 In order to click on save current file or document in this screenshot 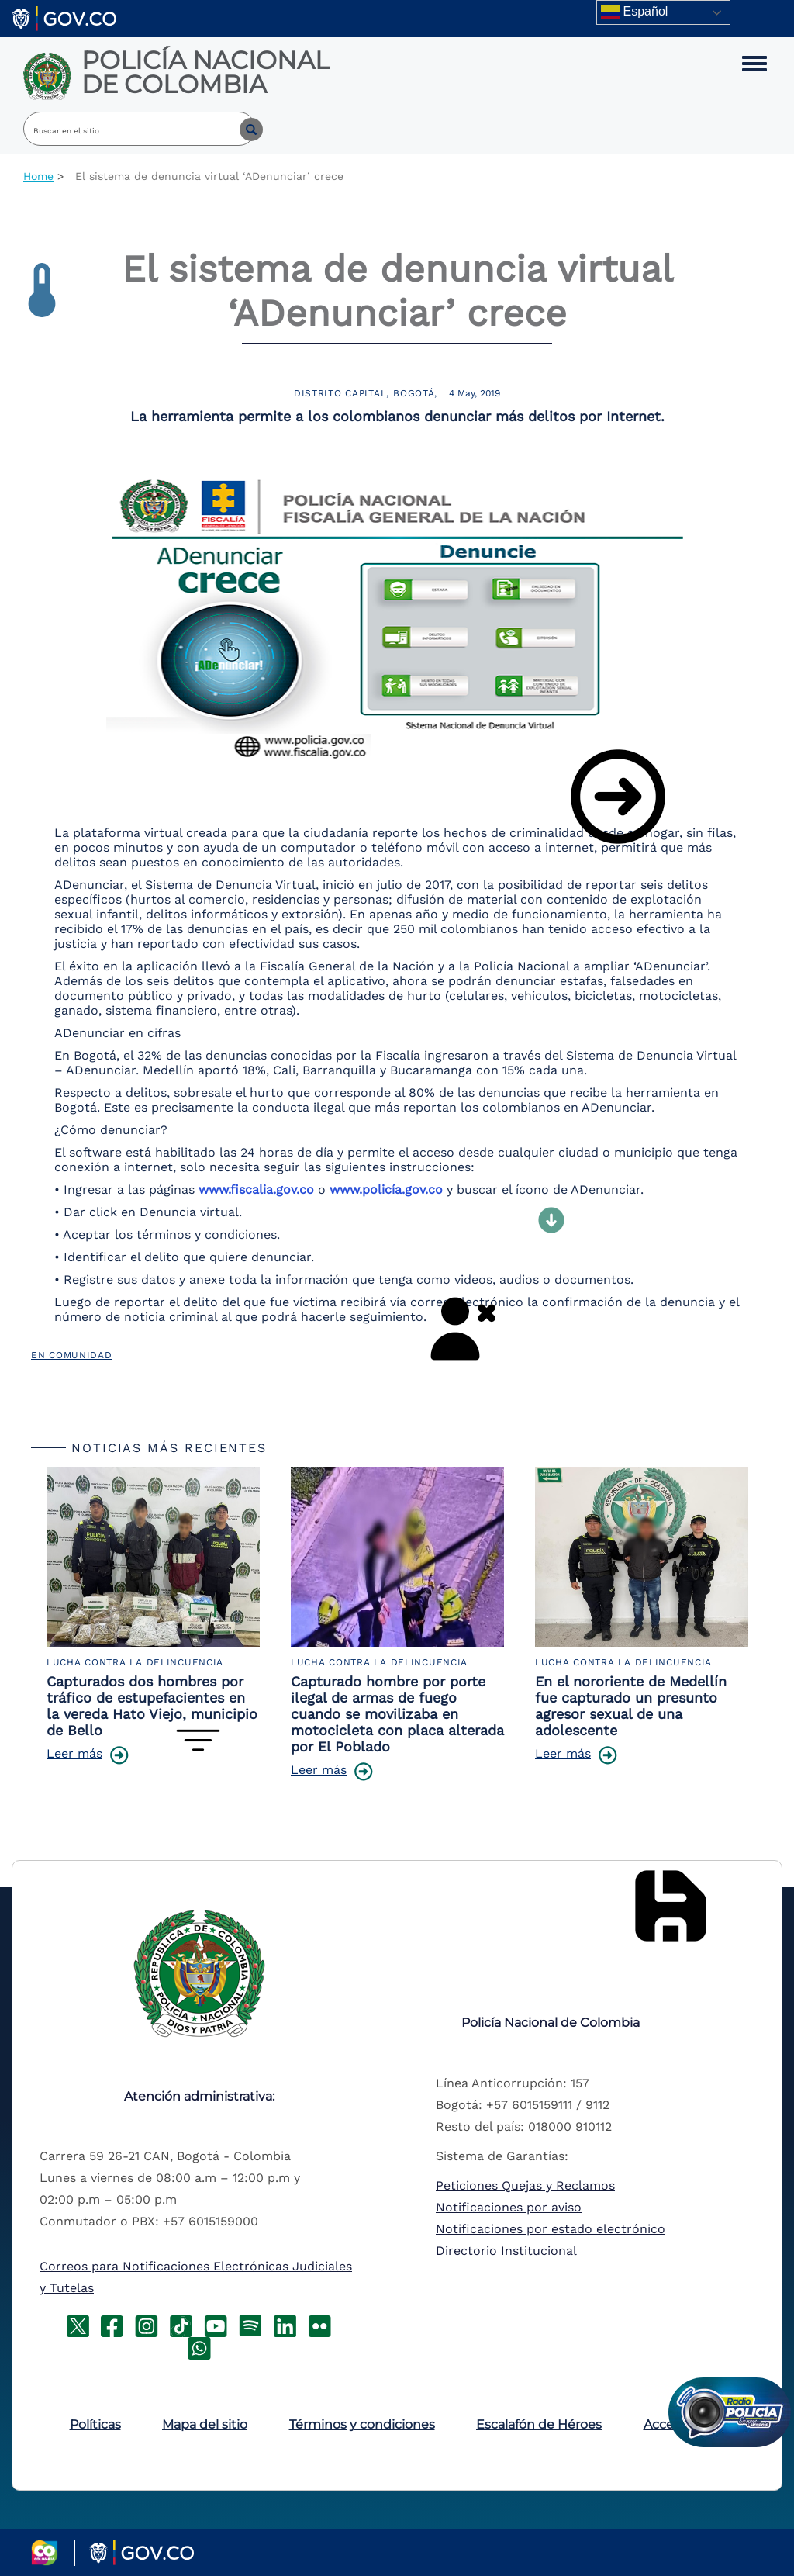, I will do `click(671, 1906)`.